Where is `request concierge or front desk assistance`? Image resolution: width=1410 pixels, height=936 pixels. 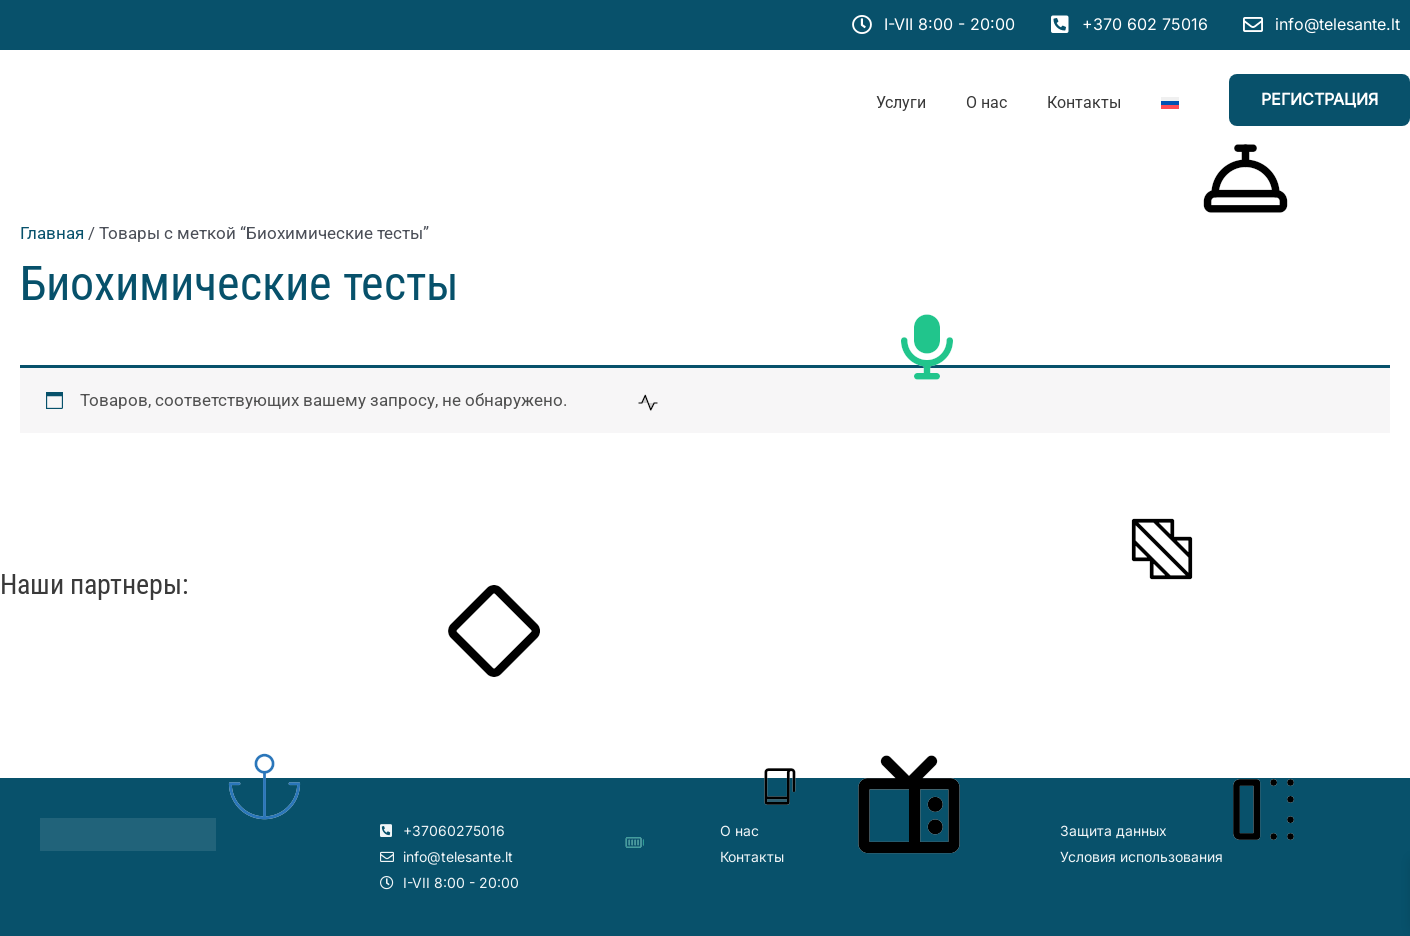
request concierge or front desk assistance is located at coordinates (1245, 178).